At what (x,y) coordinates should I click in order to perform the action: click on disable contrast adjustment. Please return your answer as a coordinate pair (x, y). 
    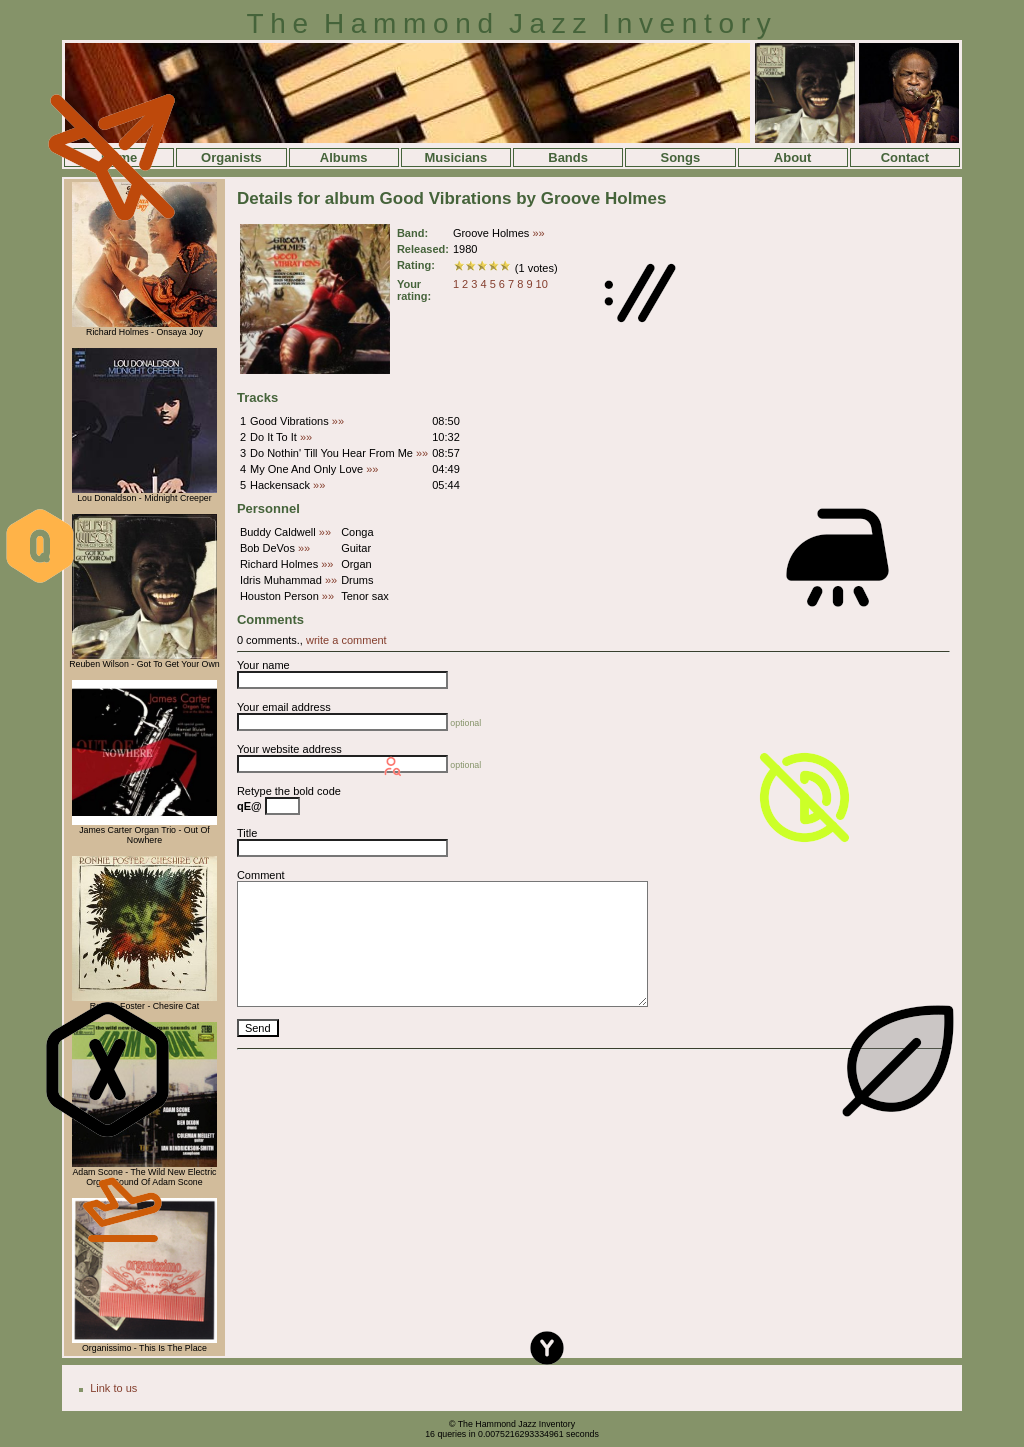
    Looking at the image, I should click on (804, 797).